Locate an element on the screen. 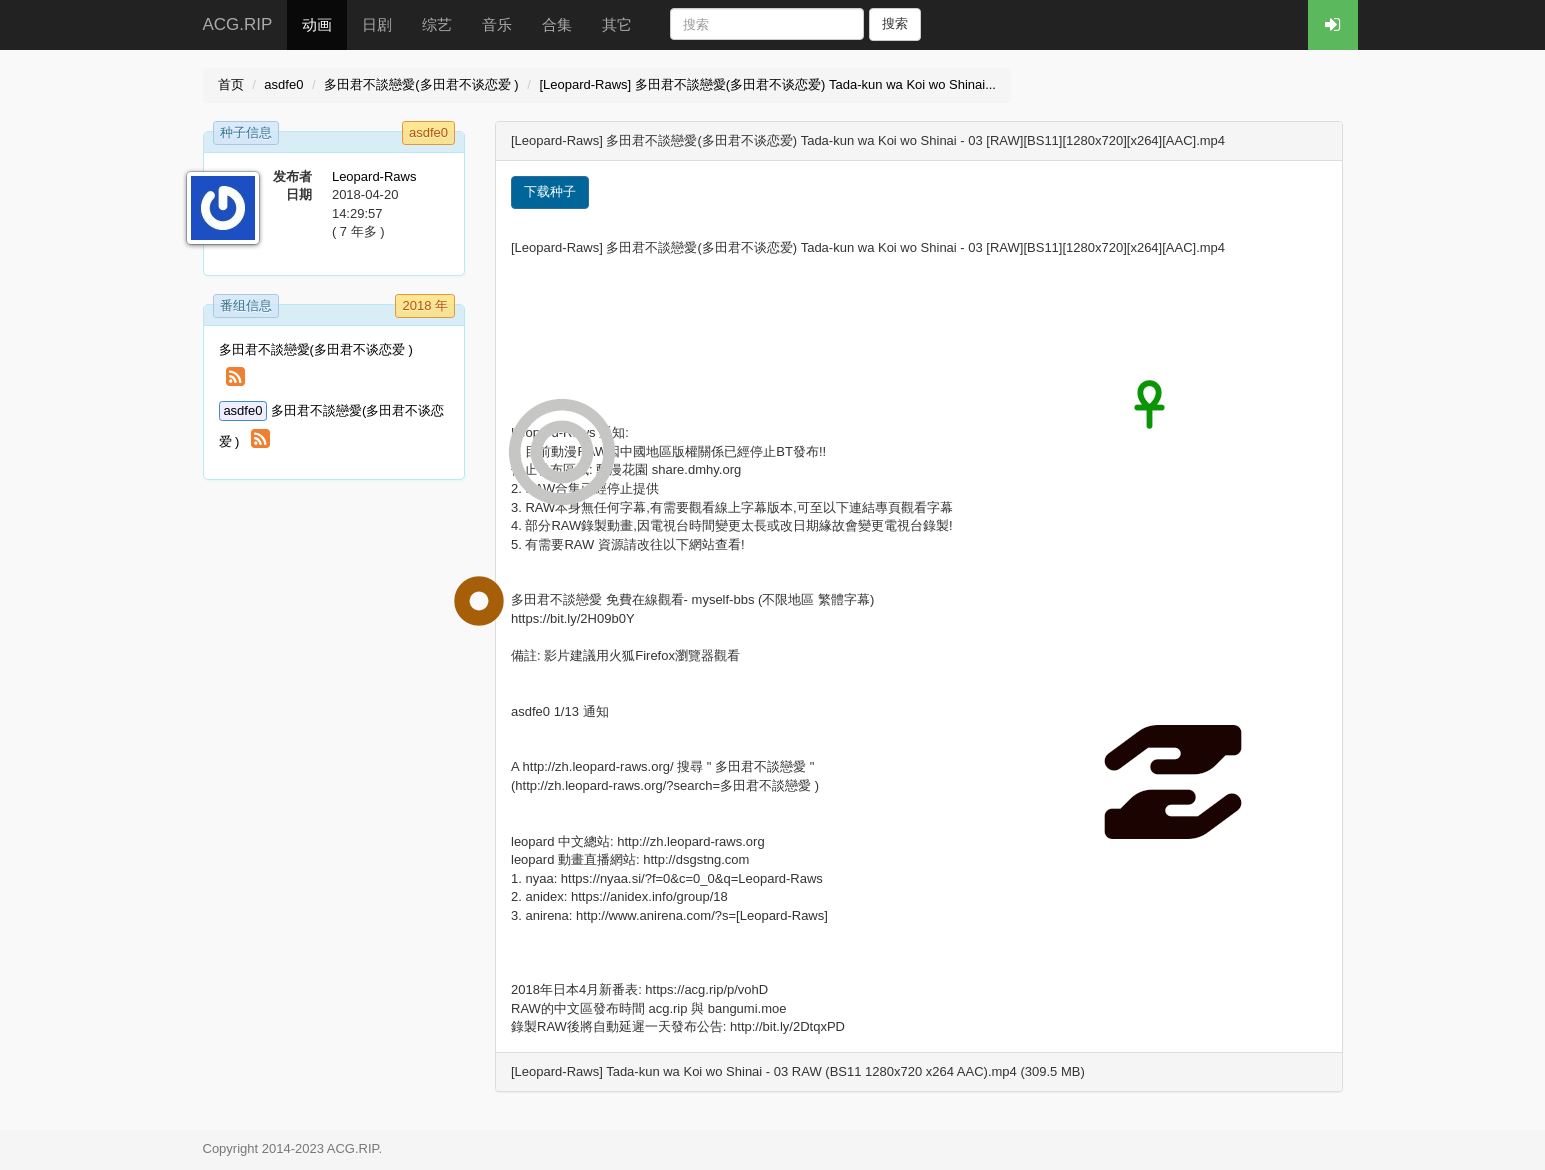 The image size is (1545, 1170). start recording audio or video is located at coordinates (562, 452).